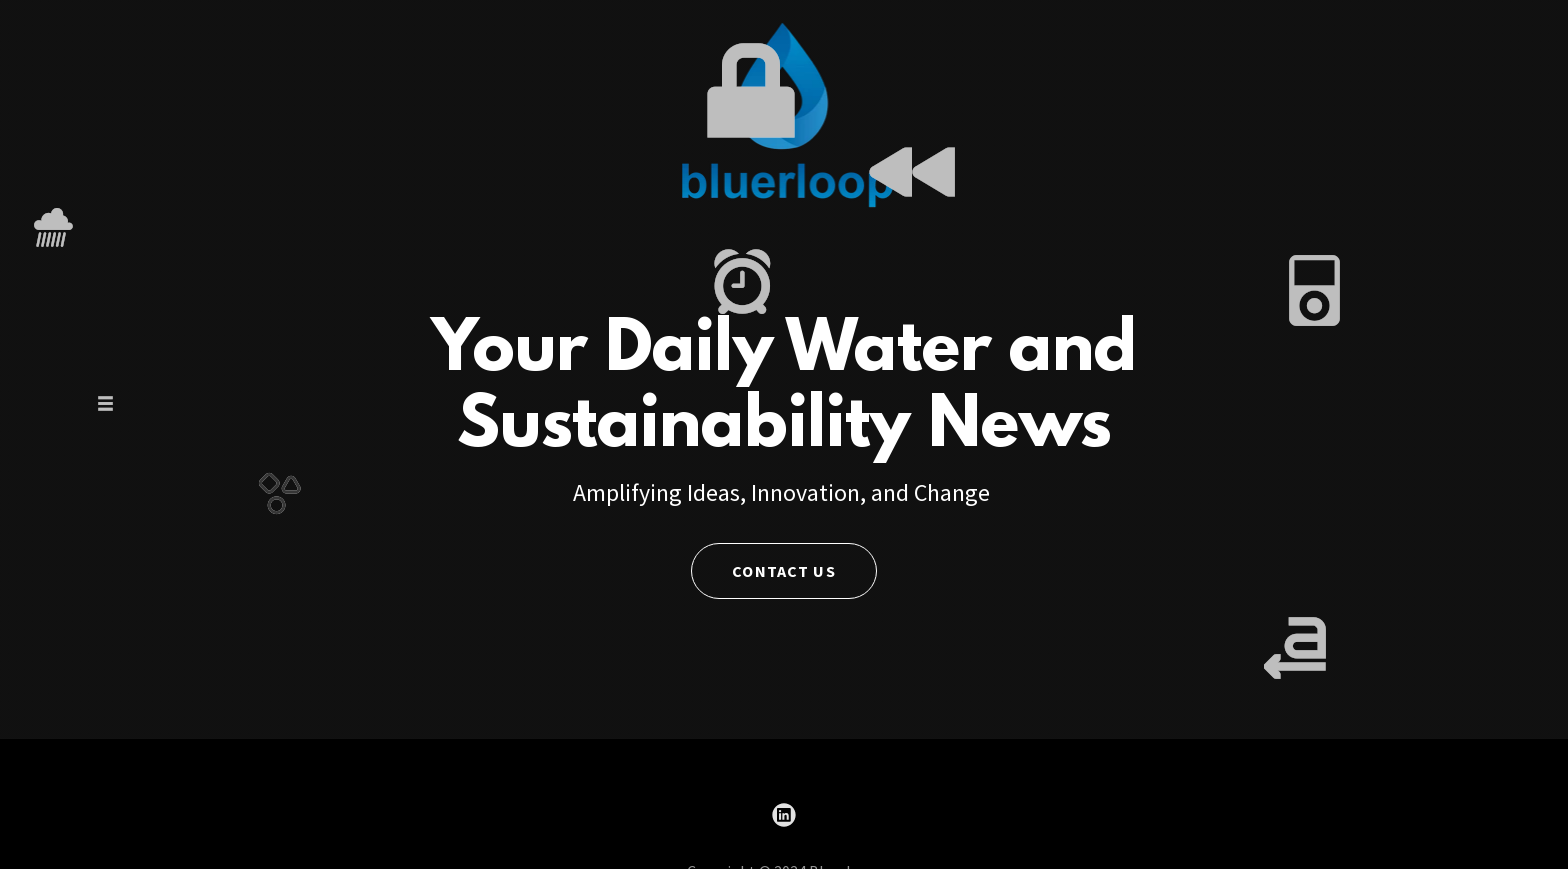 The image size is (1568, 869). Describe the element at coordinates (1314, 290) in the screenshot. I see `access media player device` at that location.